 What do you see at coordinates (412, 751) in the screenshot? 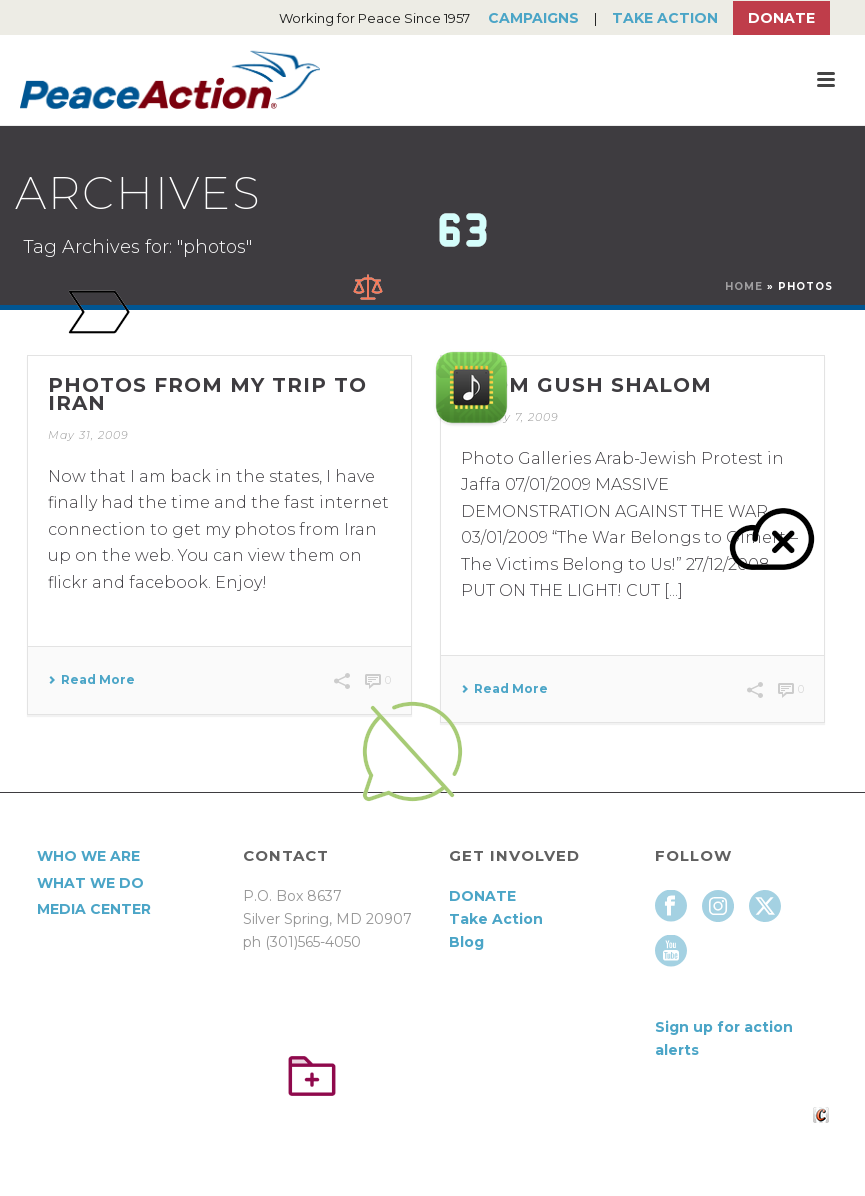
I see `mute or disable chat notifications` at bounding box center [412, 751].